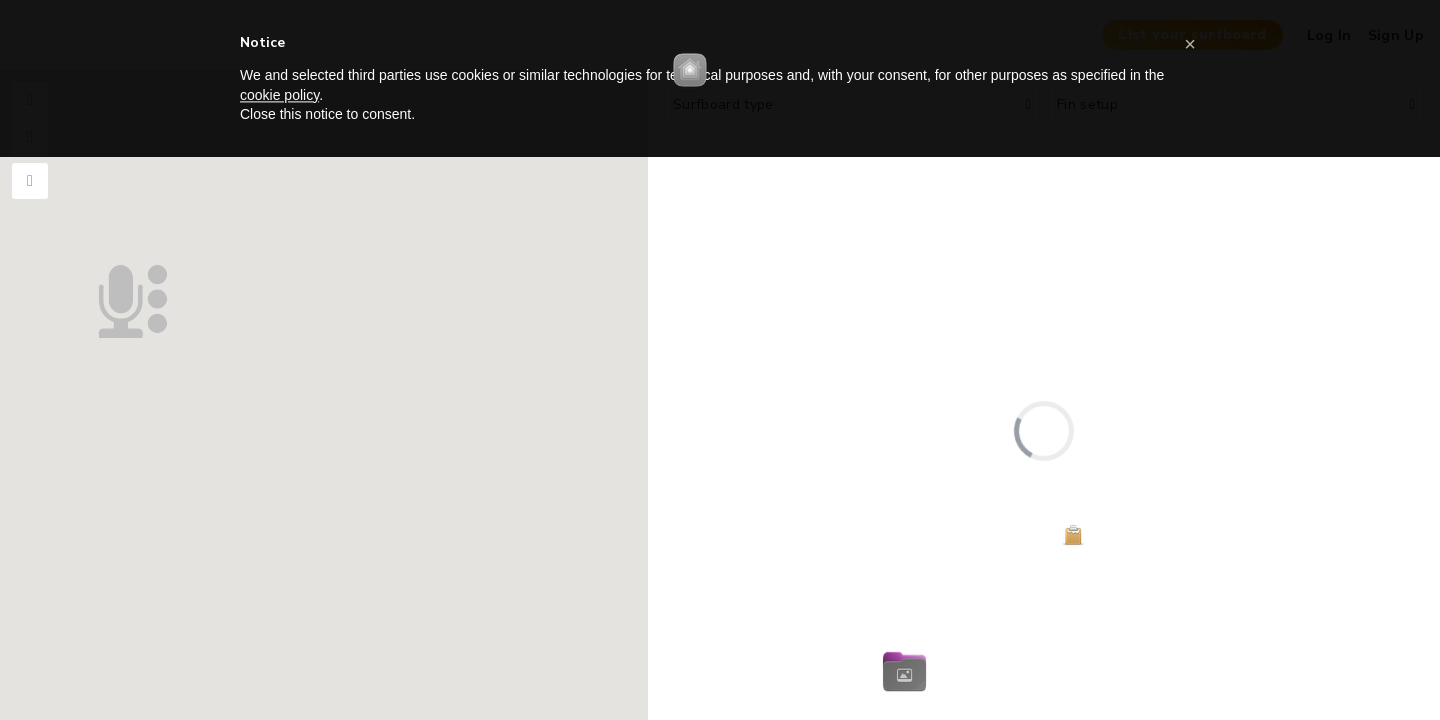 The width and height of the screenshot is (1440, 720). Describe the element at coordinates (133, 299) in the screenshot. I see `microphone input level is high` at that location.